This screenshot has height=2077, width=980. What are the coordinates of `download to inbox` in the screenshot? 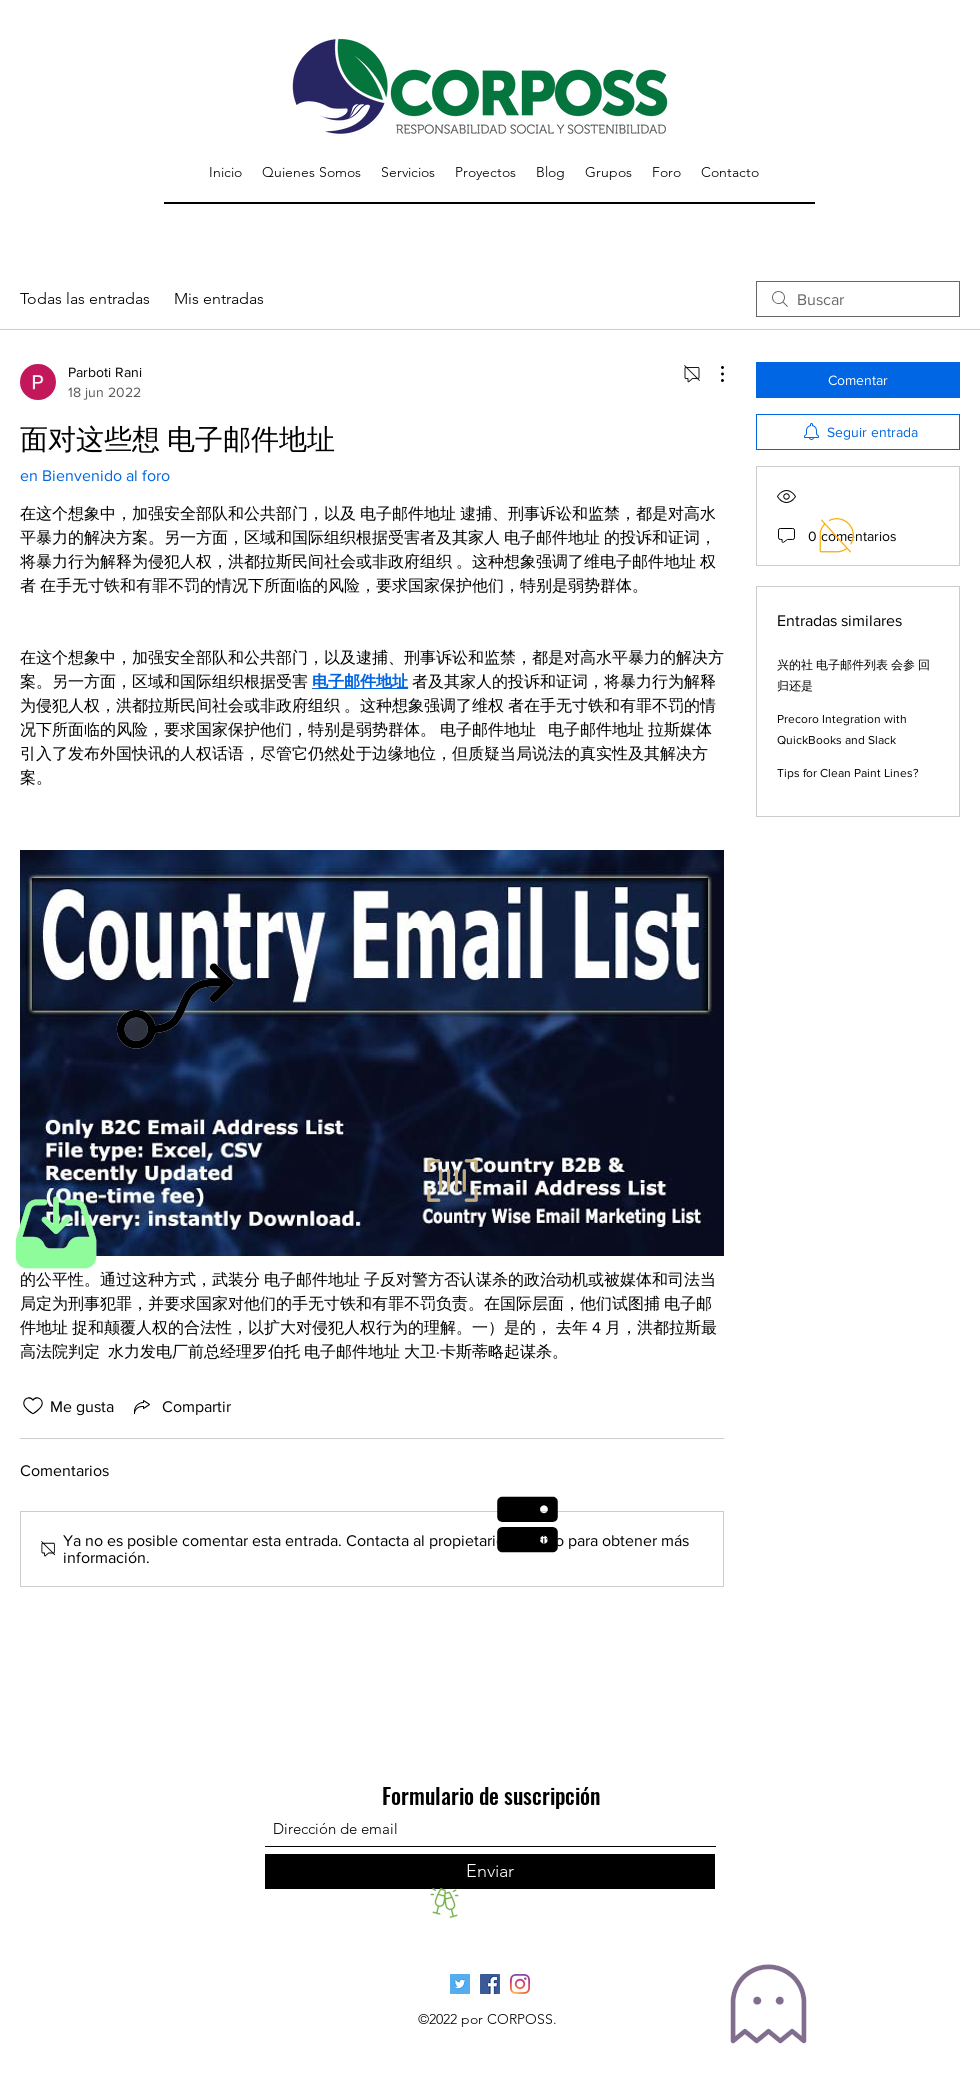 It's located at (56, 1234).